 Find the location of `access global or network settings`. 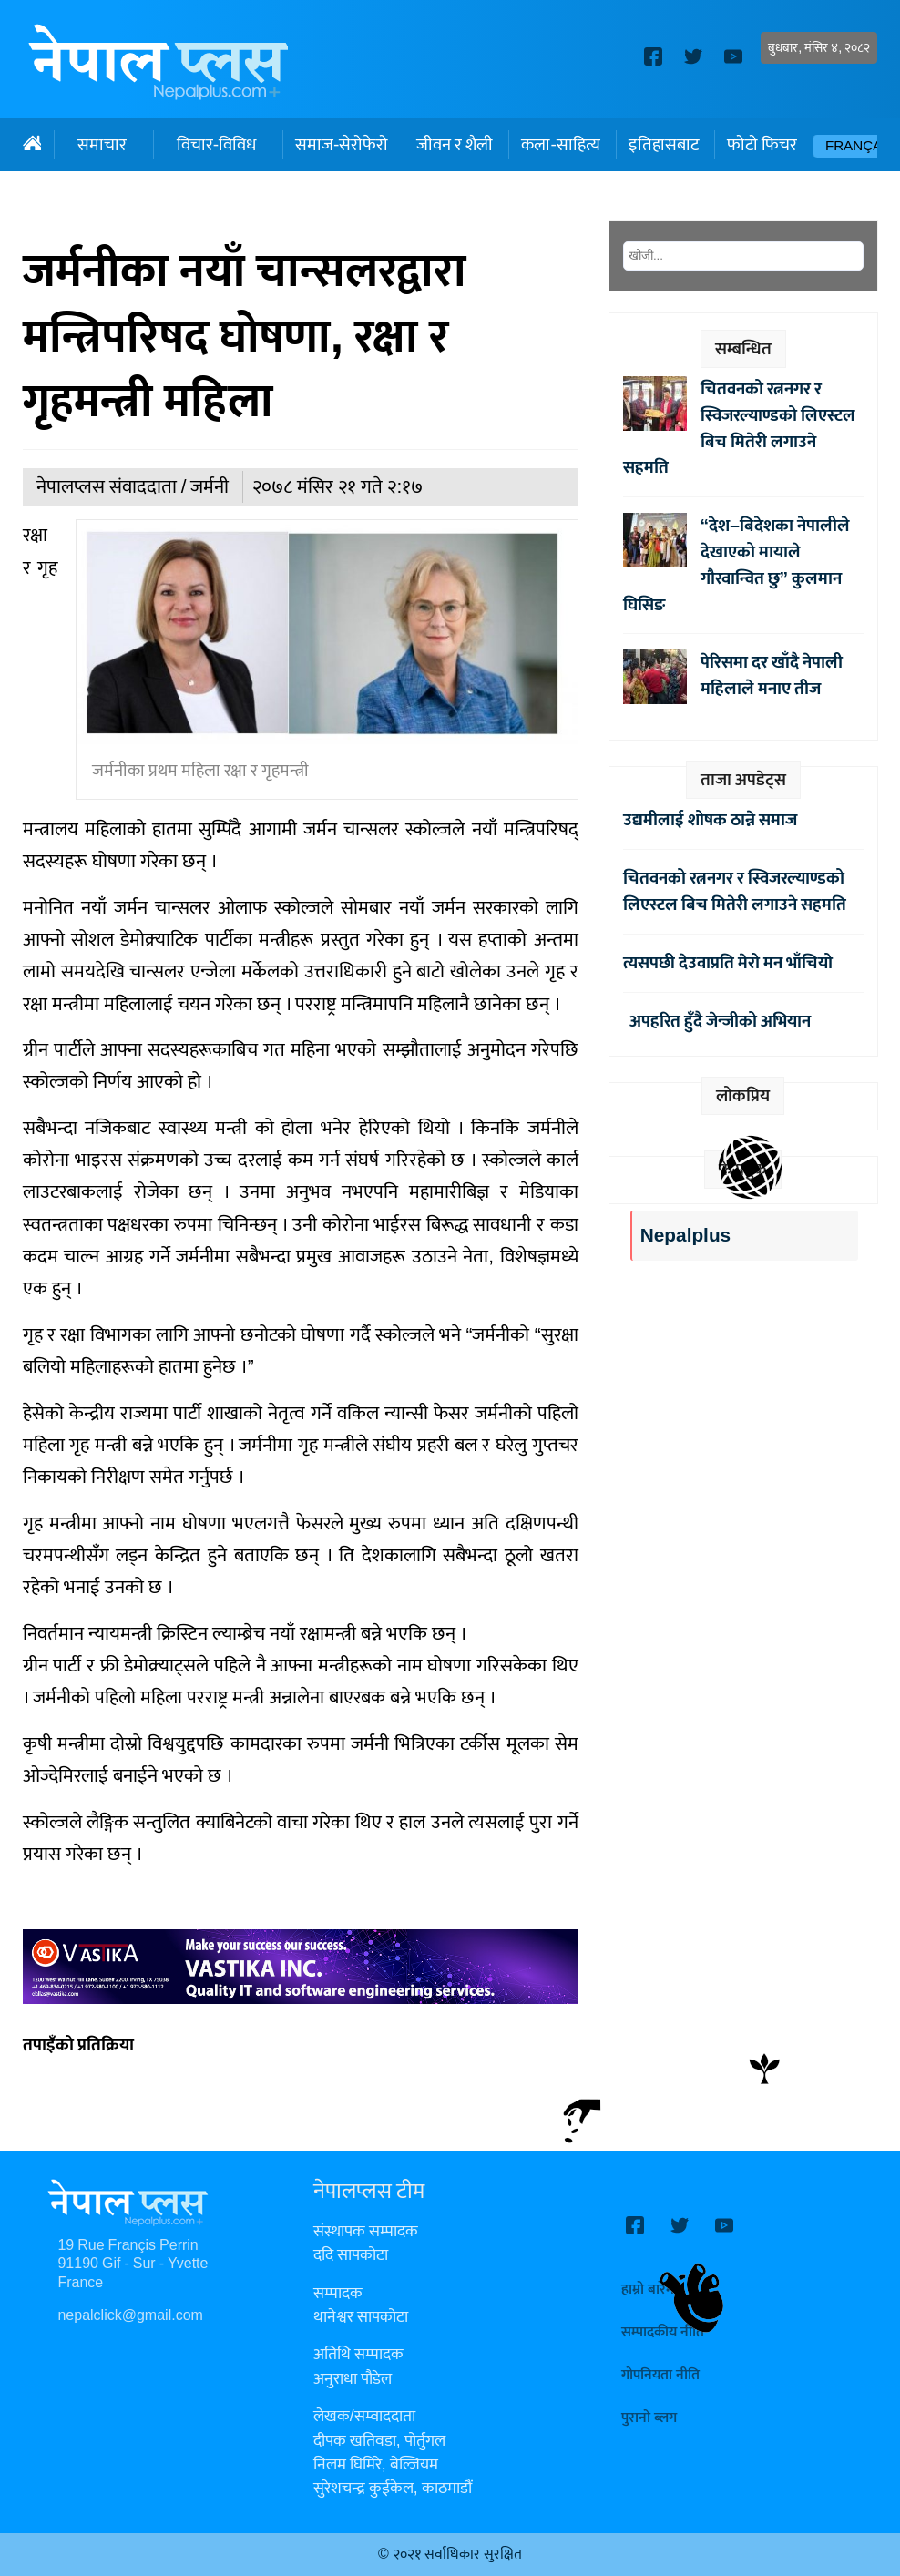

access global or network settings is located at coordinates (750, 1167).